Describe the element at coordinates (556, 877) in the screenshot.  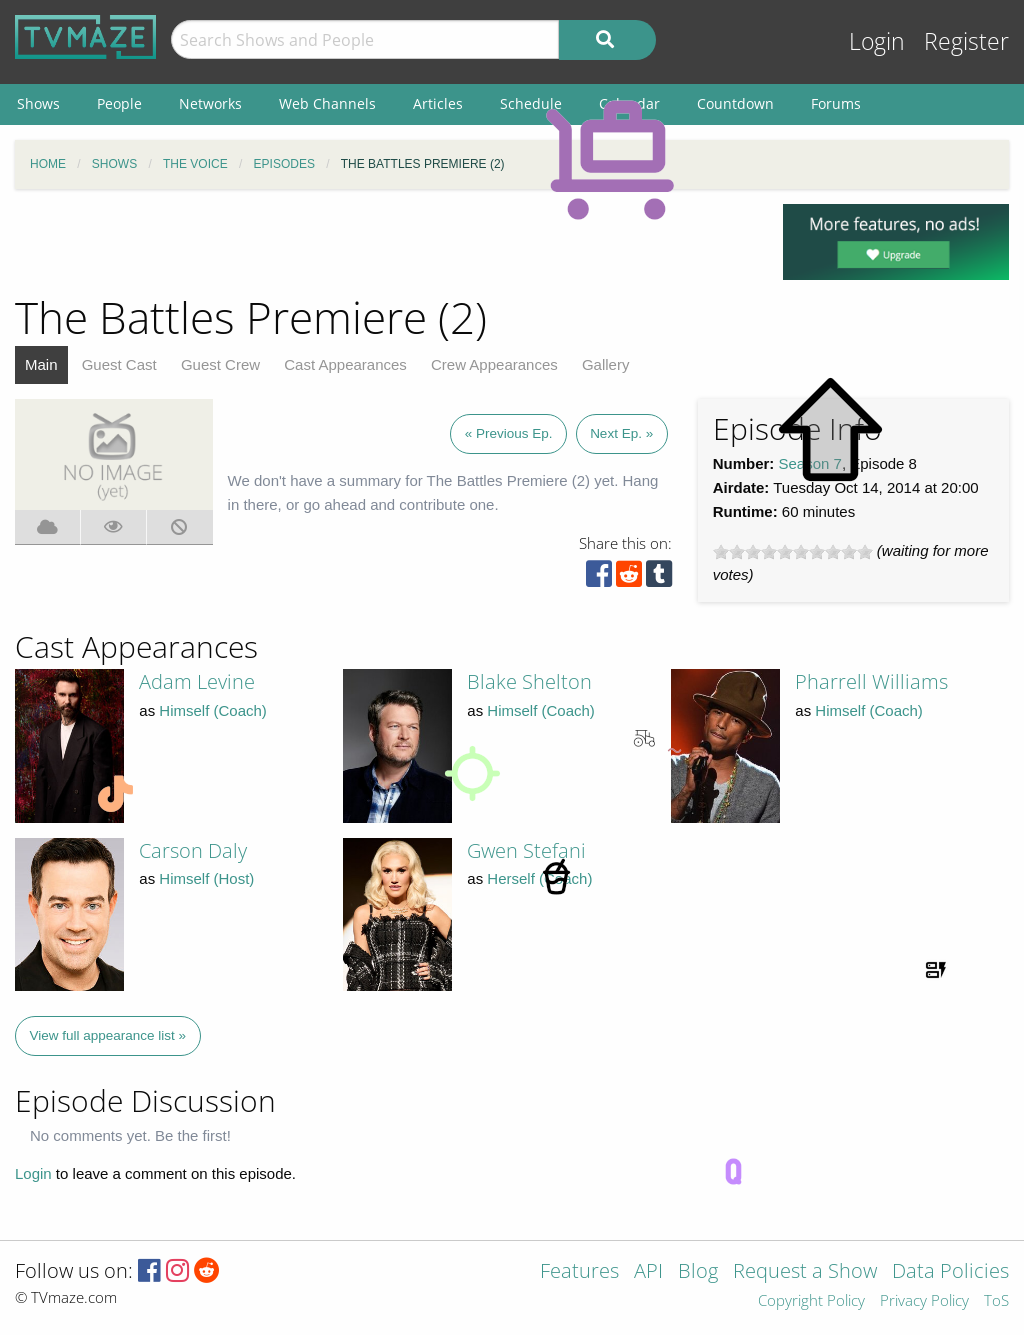
I see `order bubble tea or drinks` at that location.